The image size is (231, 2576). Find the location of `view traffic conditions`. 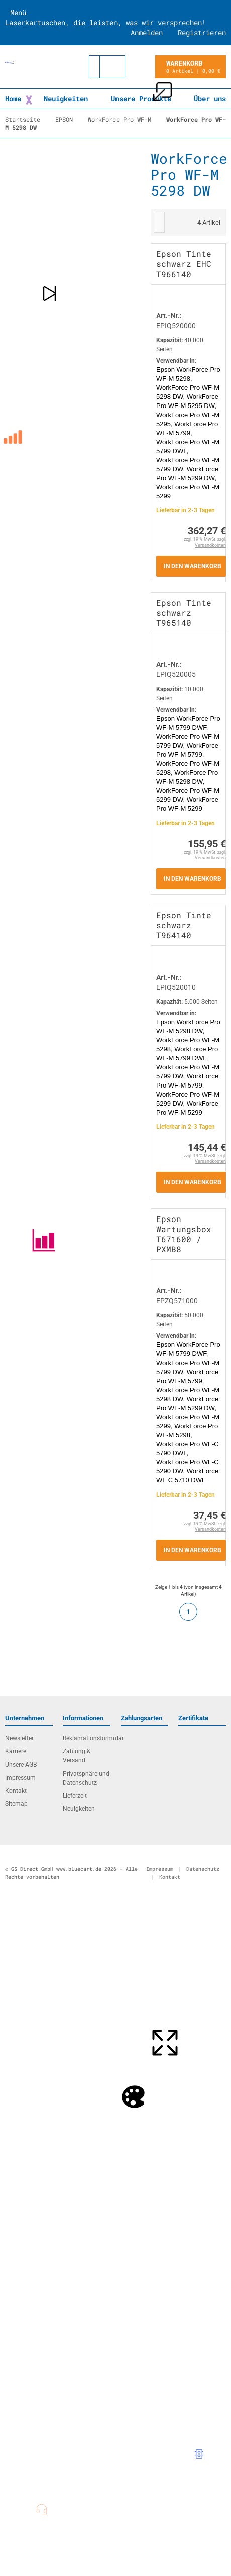

view traffic conditions is located at coordinates (199, 2454).